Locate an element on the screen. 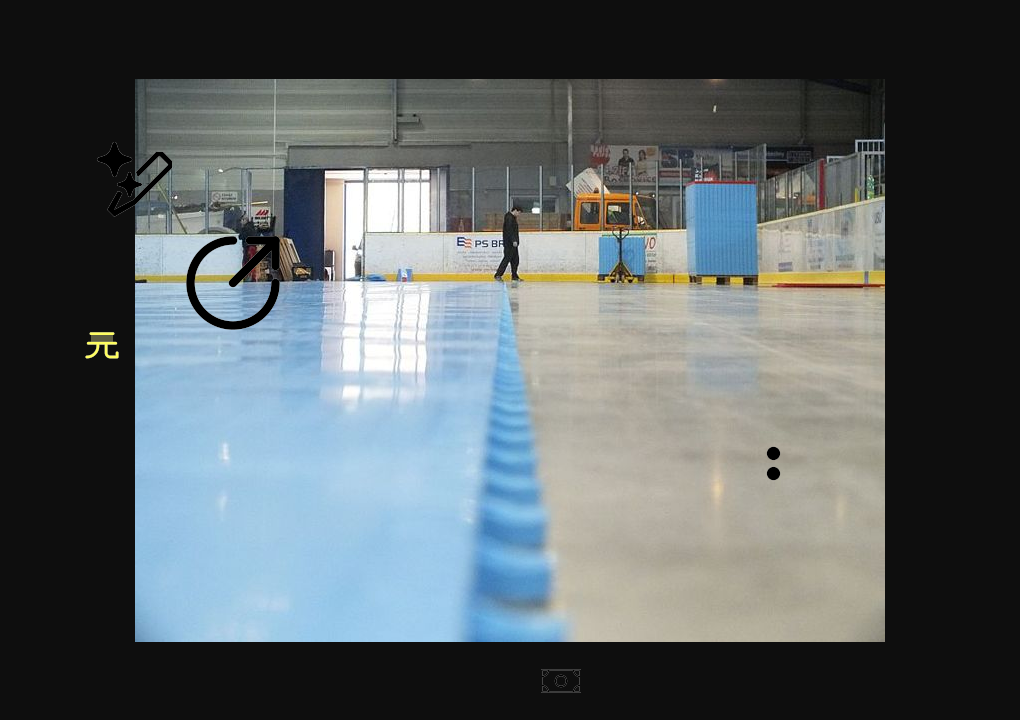 This screenshot has width=1020, height=720. edit with AI assistance is located at coordinates (137, 182).